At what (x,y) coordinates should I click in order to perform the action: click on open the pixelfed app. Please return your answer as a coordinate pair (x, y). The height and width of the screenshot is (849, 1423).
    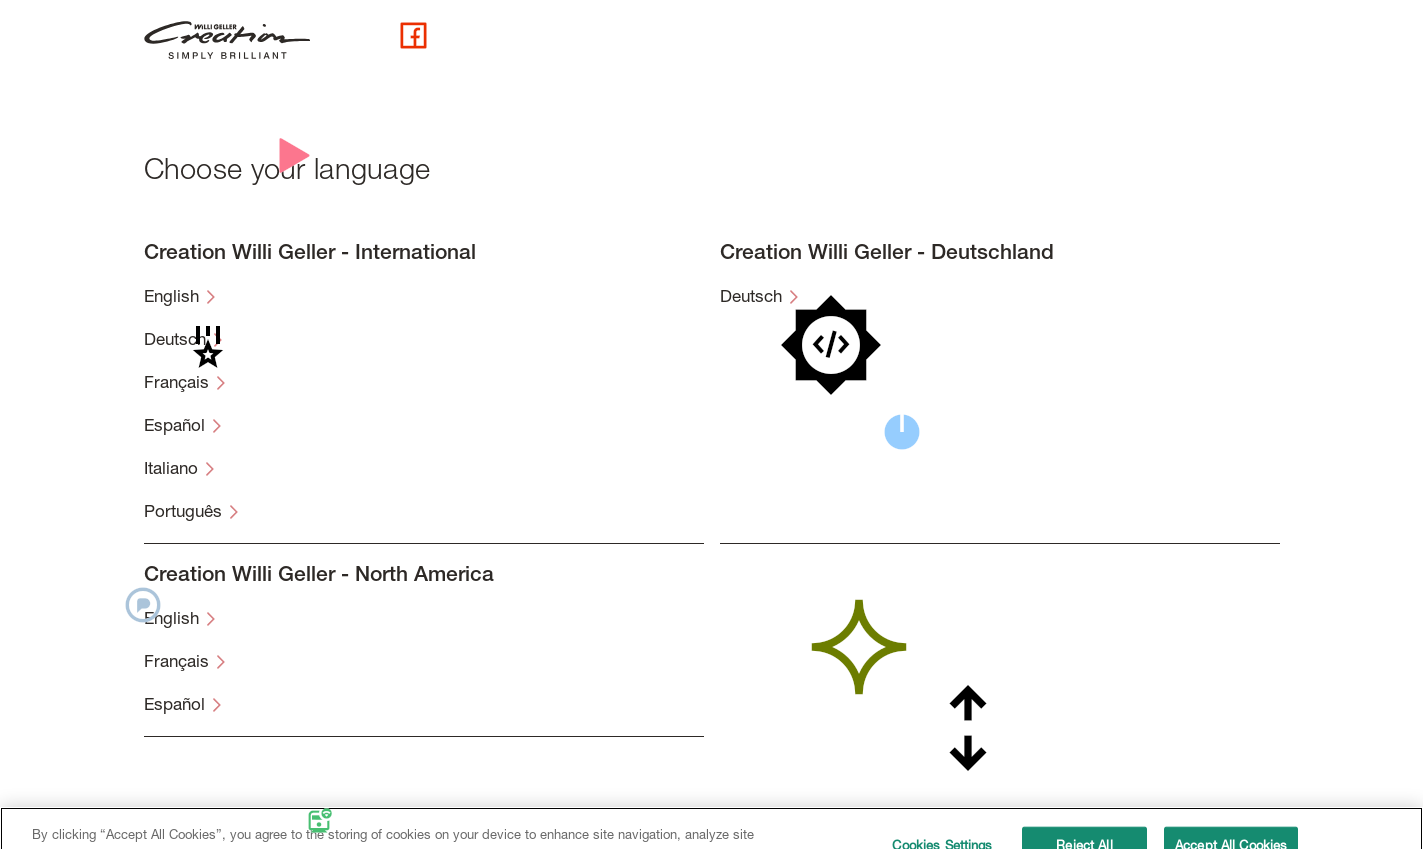
    Looking at the image, I should click on (143, 605).